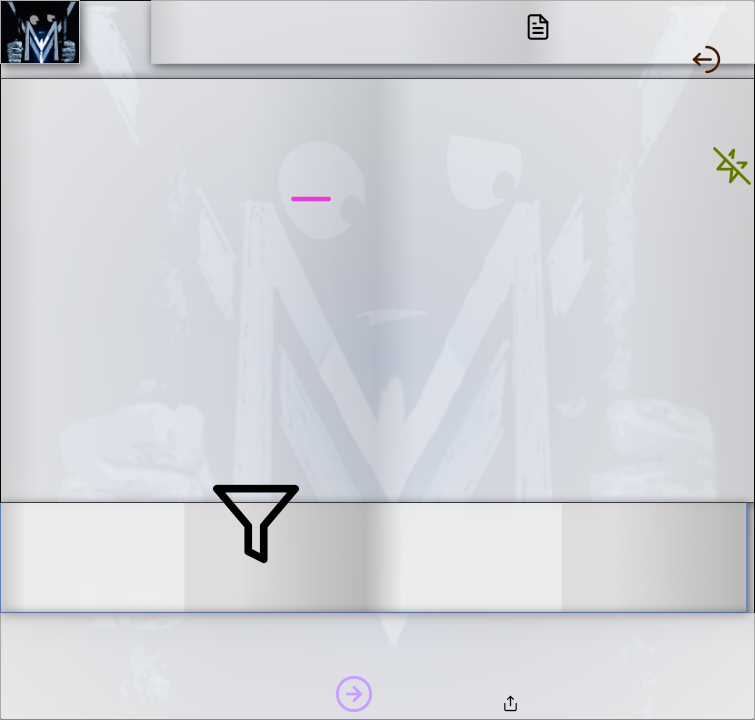 Image resolution: width=755 pixels, height=720 pixels. Describe the element at coordinates (256, 524) in the screenshot. I see `filter or sort content` at that location.